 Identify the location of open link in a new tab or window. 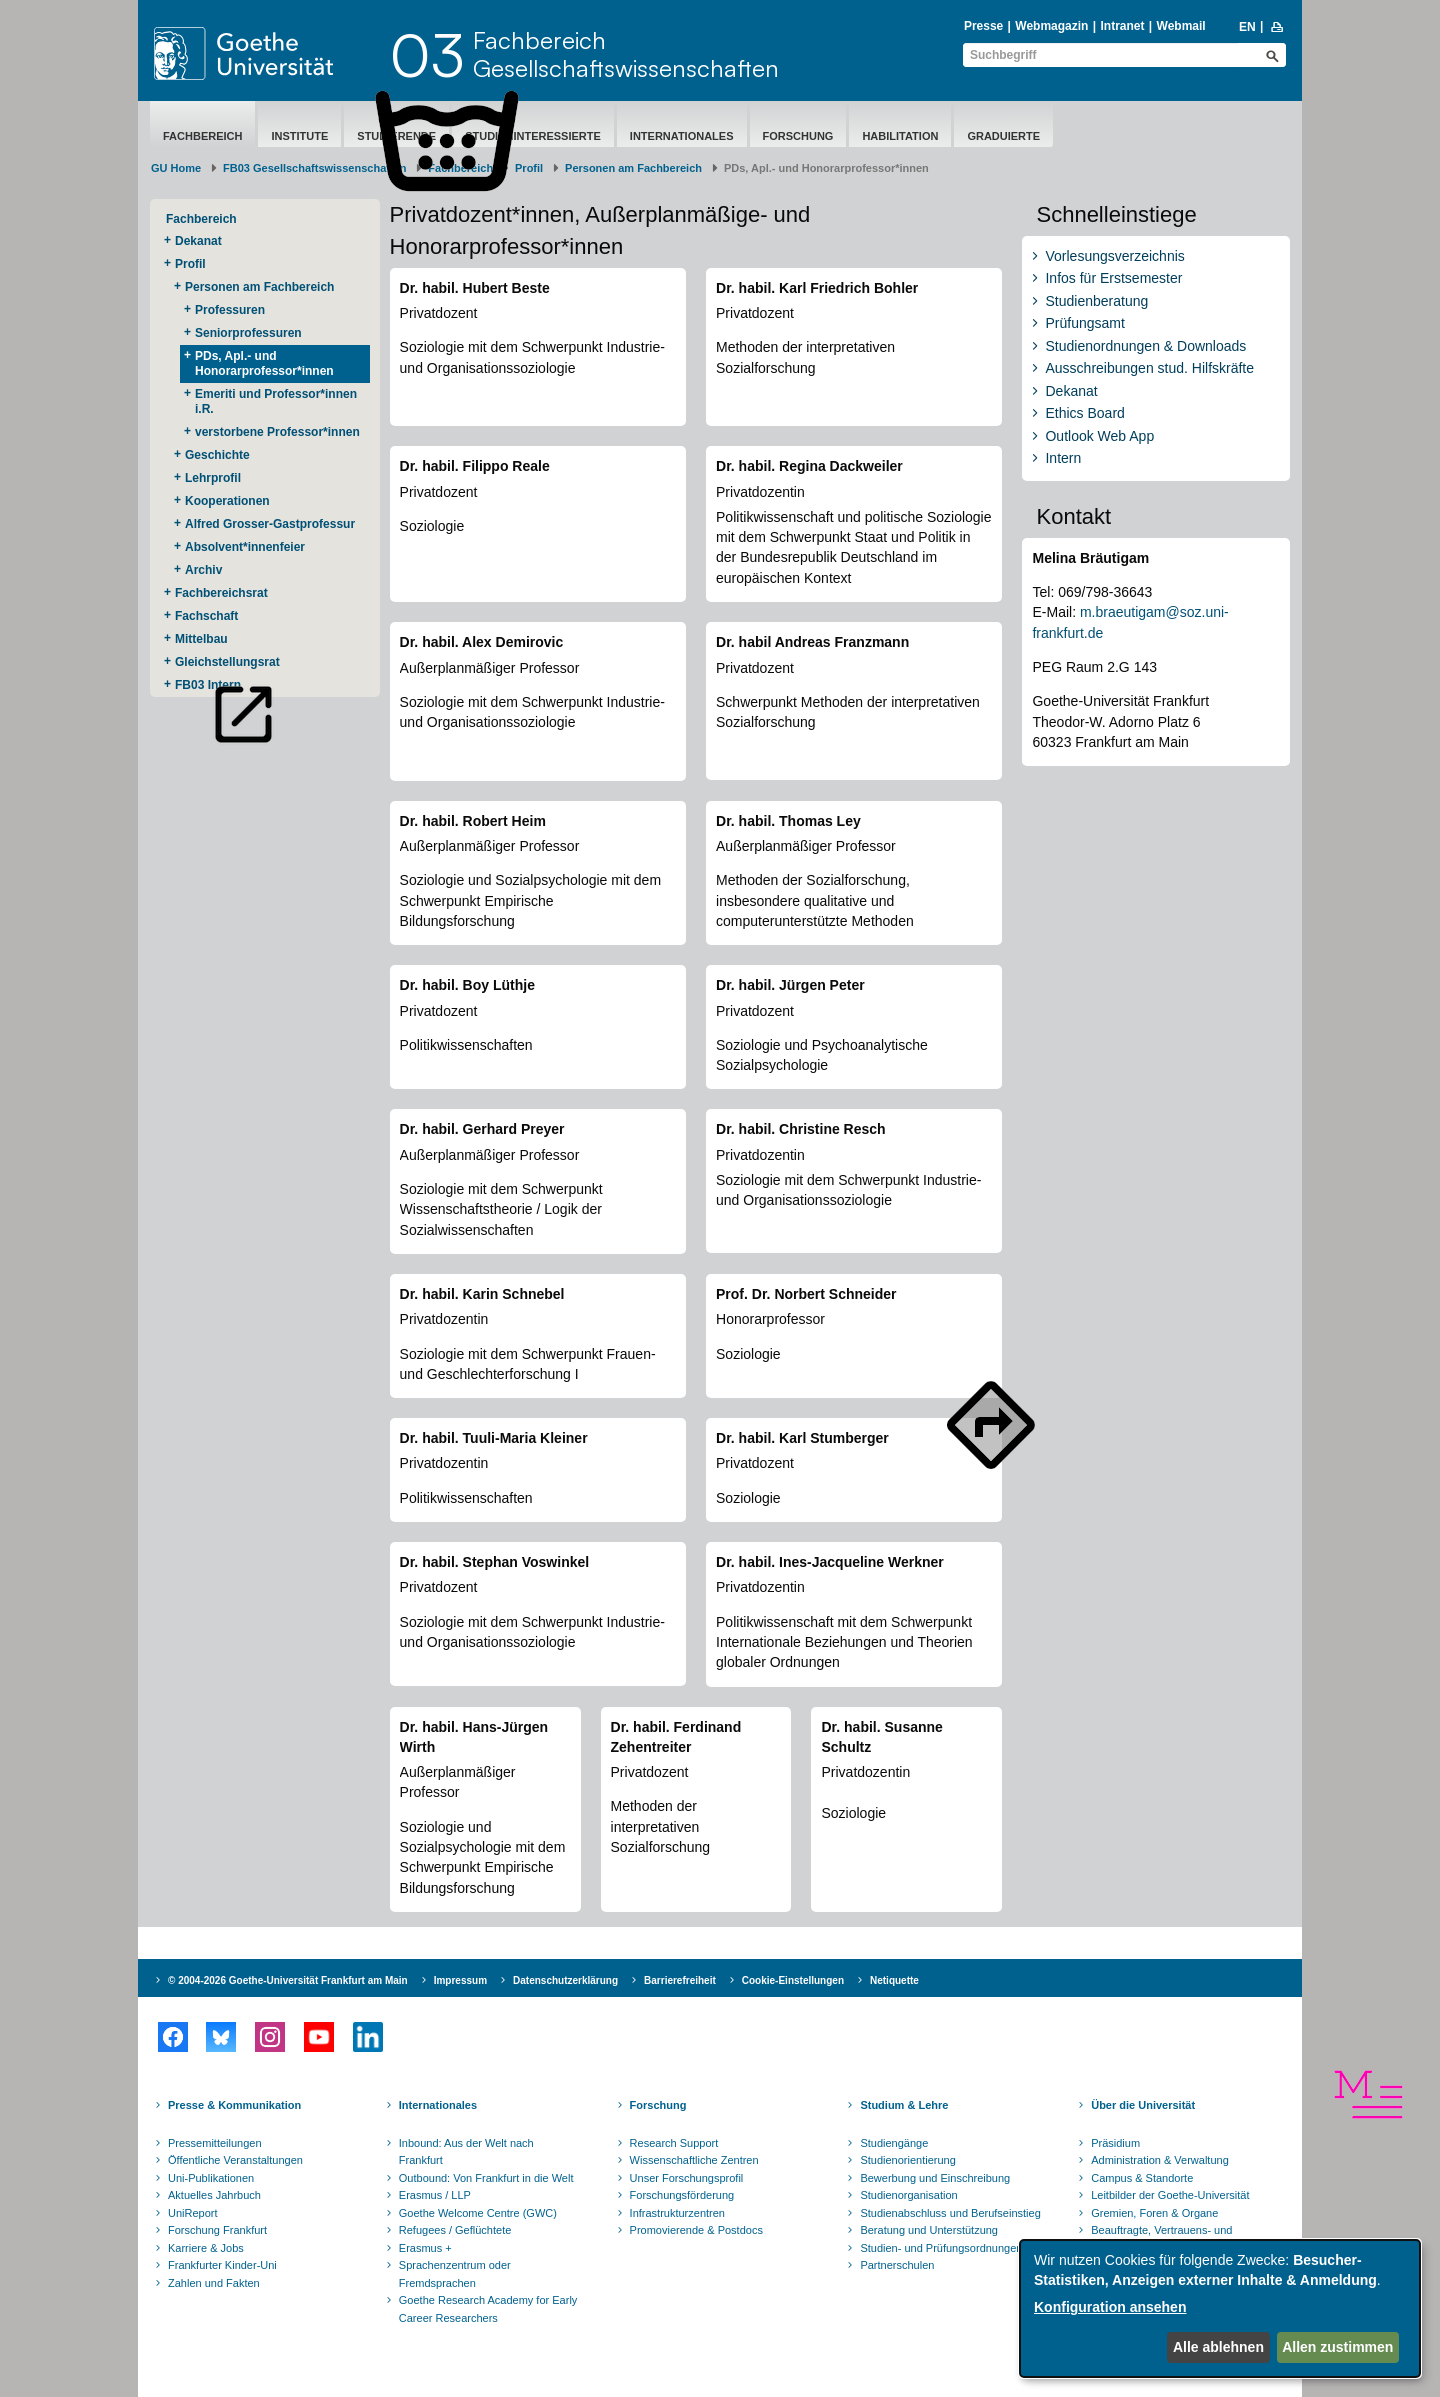
(243, 714).